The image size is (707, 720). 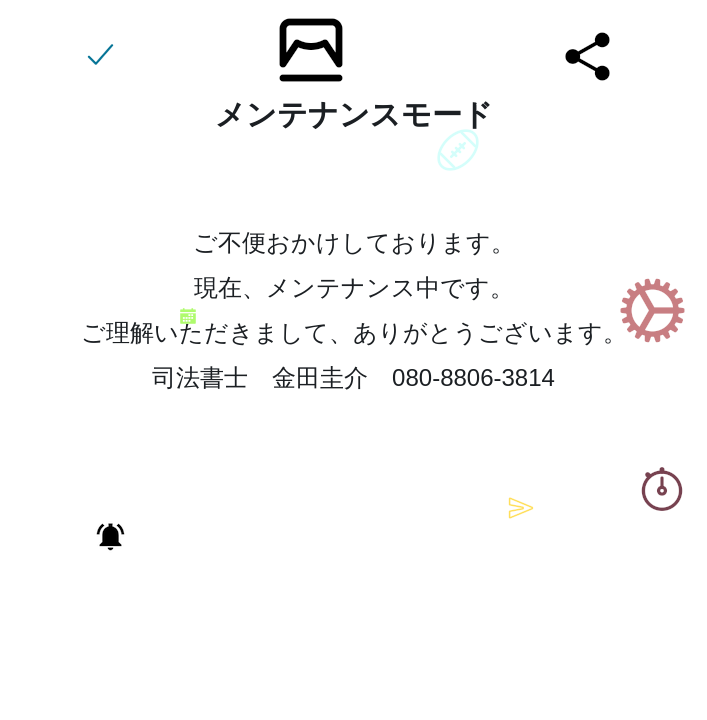 I want to click on indicates active or incoming notifications, so click(x=110, y=536).